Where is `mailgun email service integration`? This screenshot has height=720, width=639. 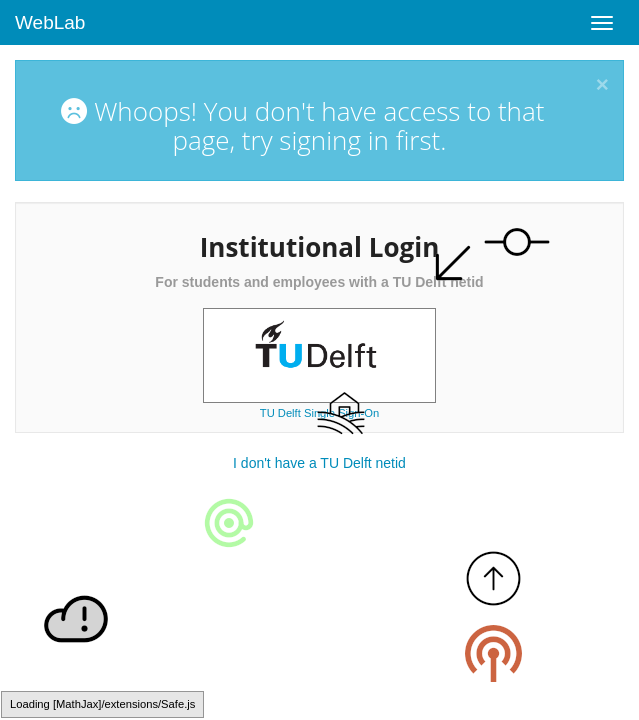
mailgun email service integration is located at coordinates (229, 523).